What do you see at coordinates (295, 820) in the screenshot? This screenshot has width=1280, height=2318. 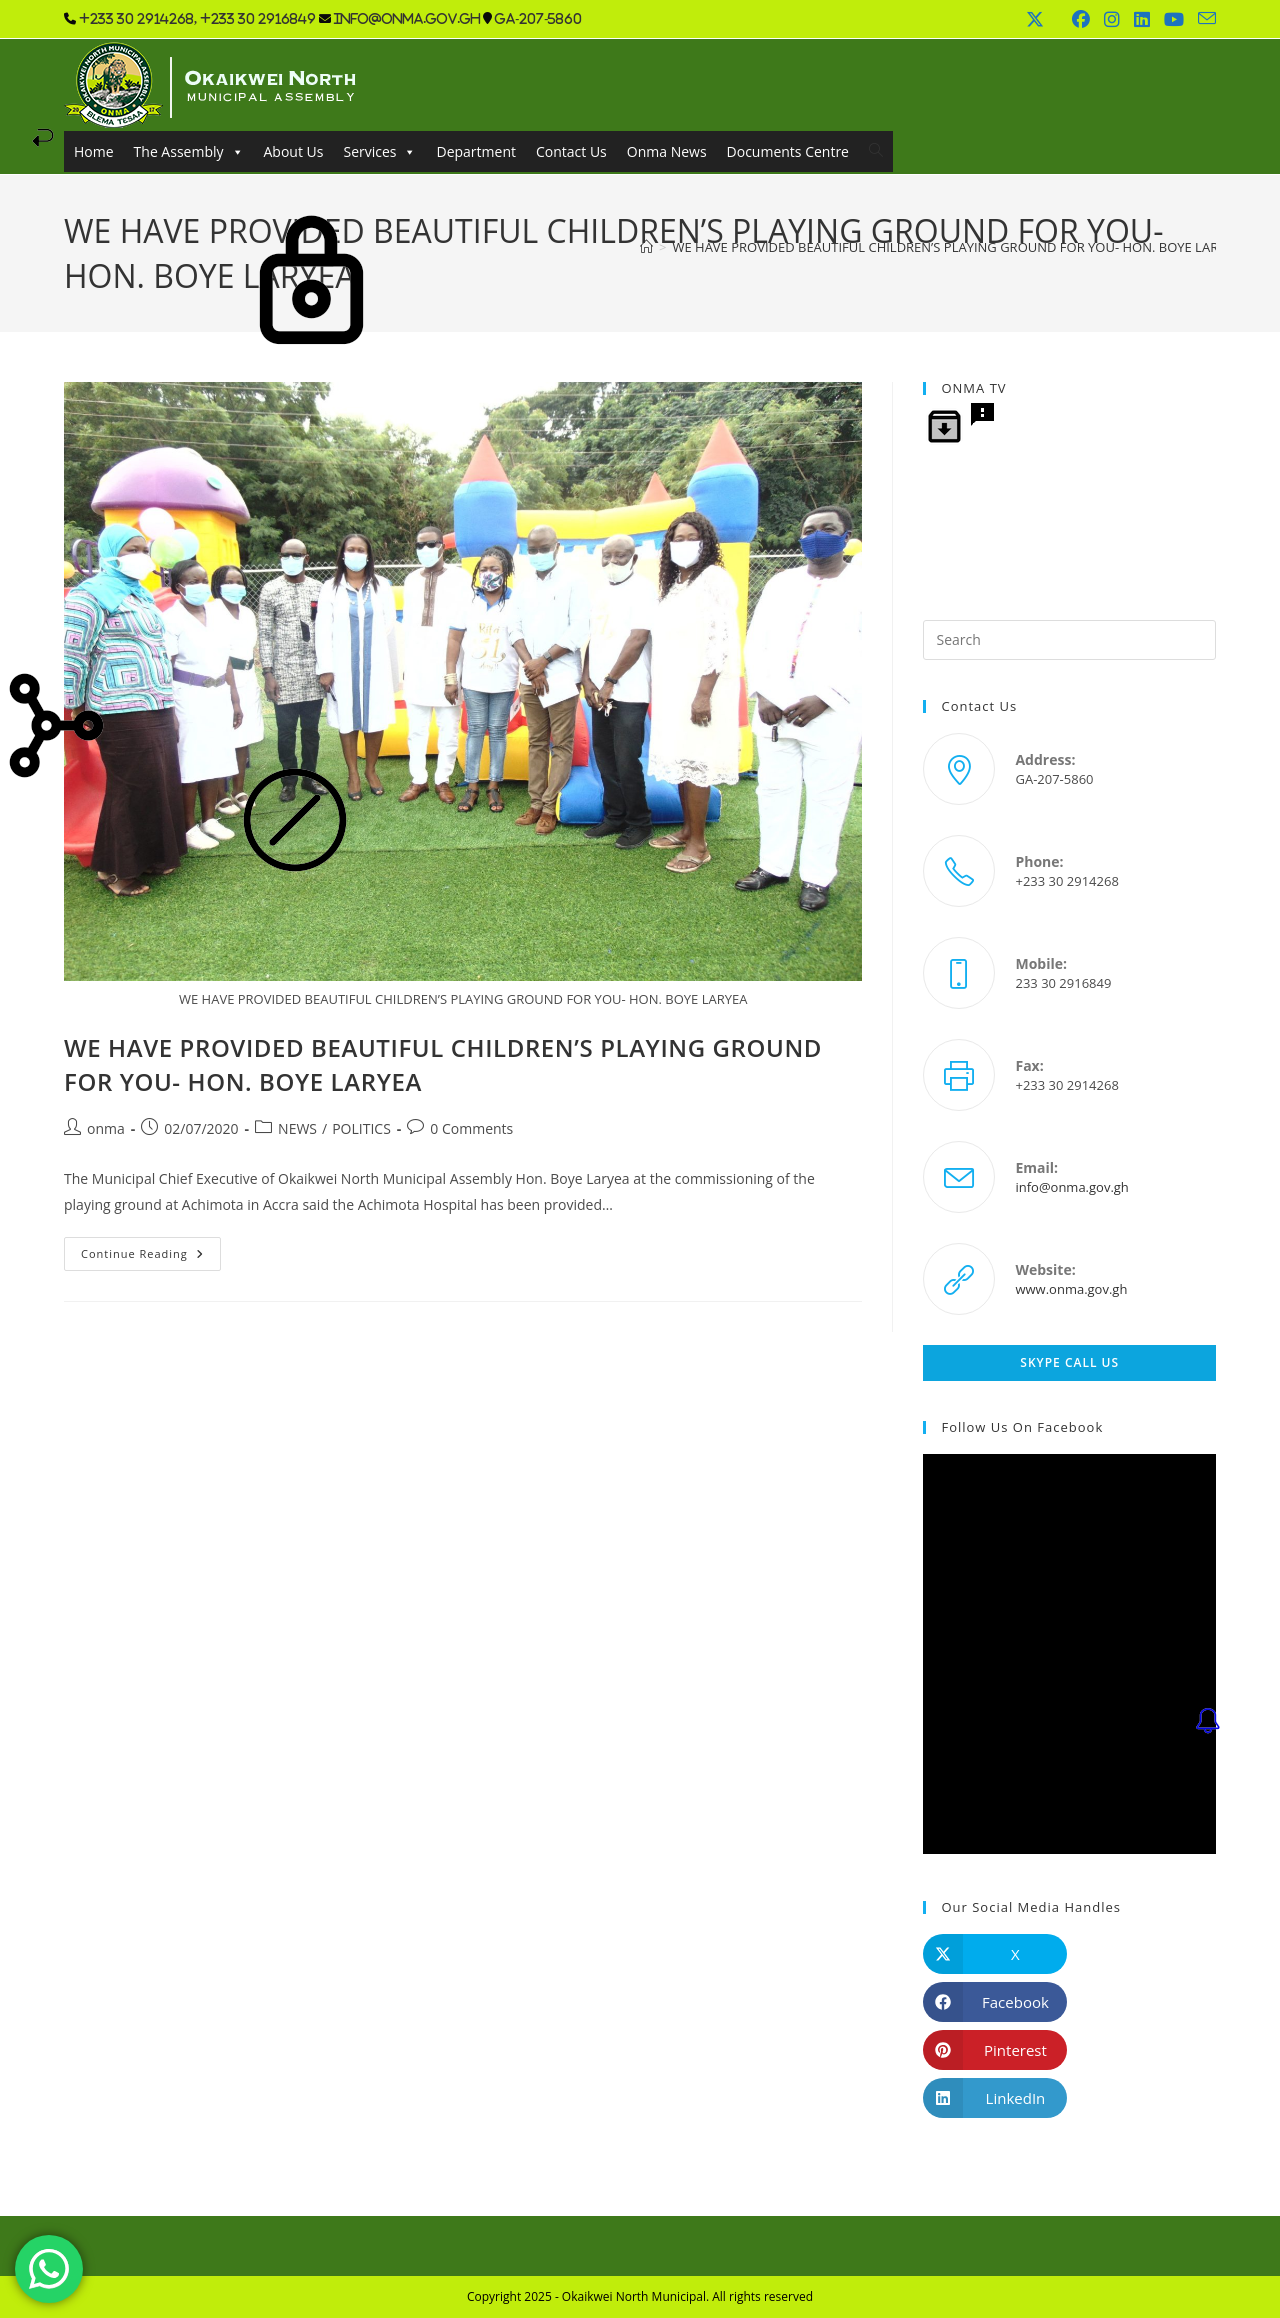 I see `skip this item or step` at bounding box center [295, 820].